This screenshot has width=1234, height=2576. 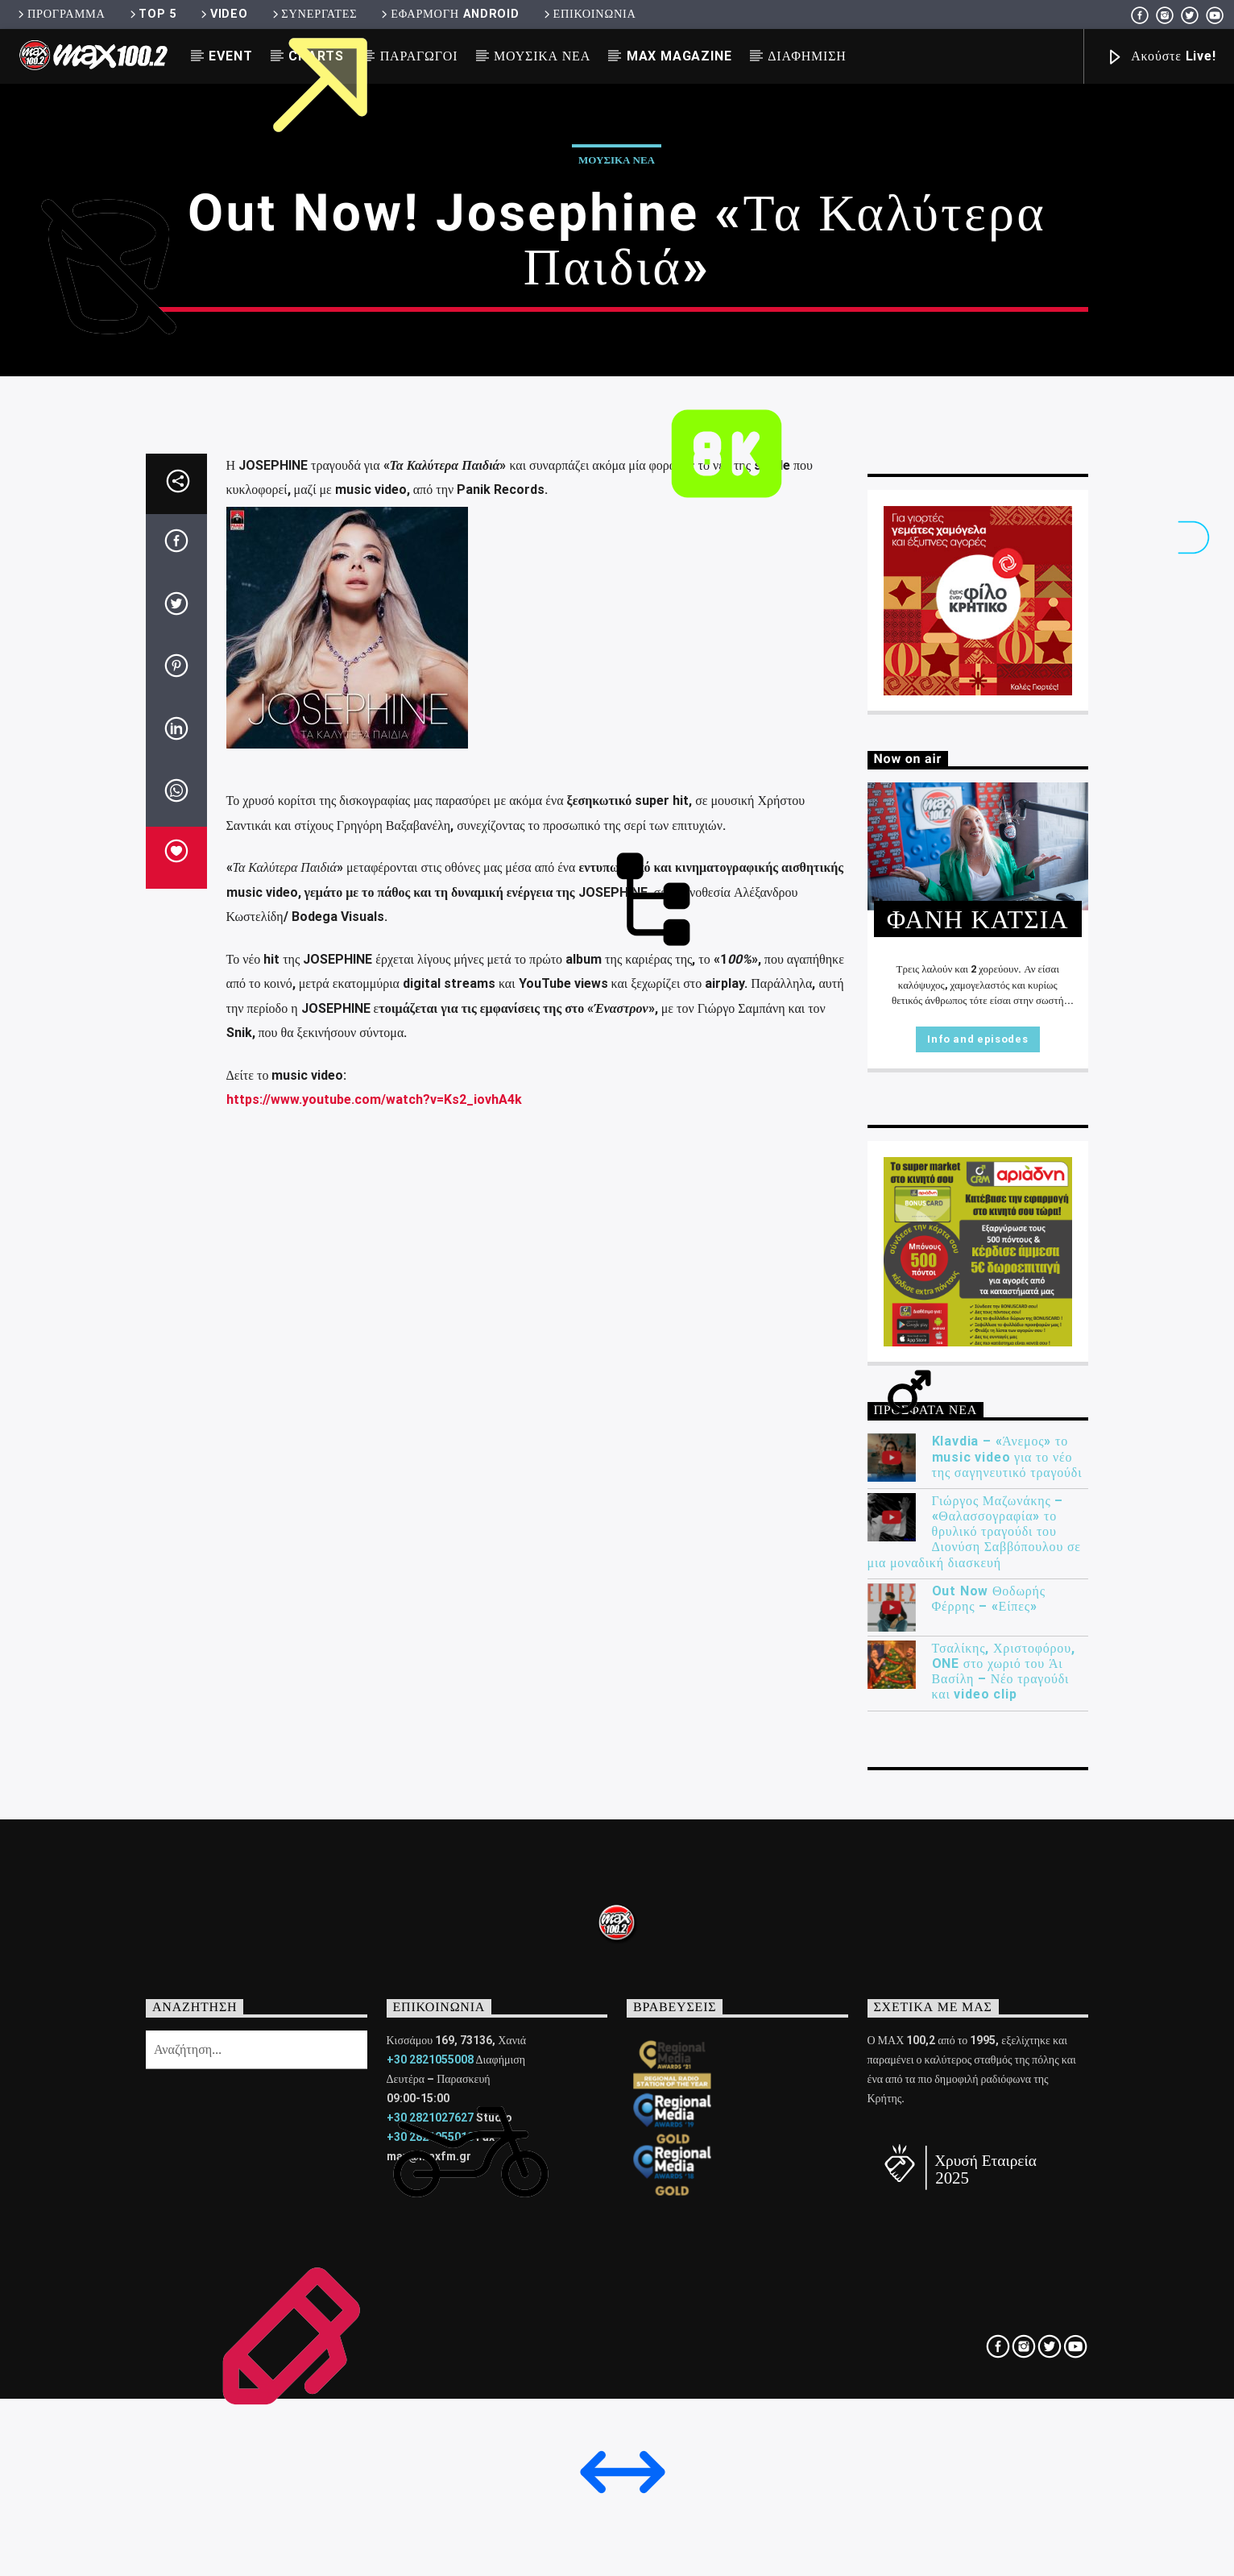 I want to click on edit or modify content, so click(x=288, y=2338).